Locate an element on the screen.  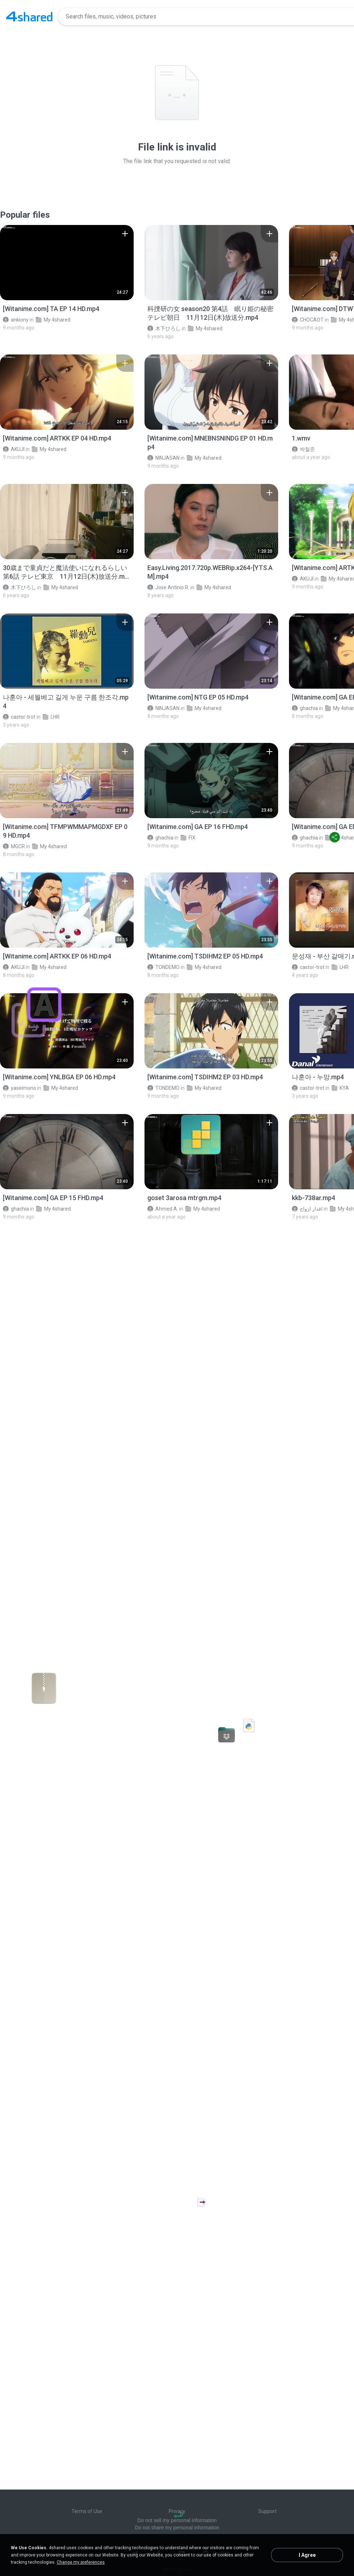
open the archive manager application is located at coordinates (44, 1688).